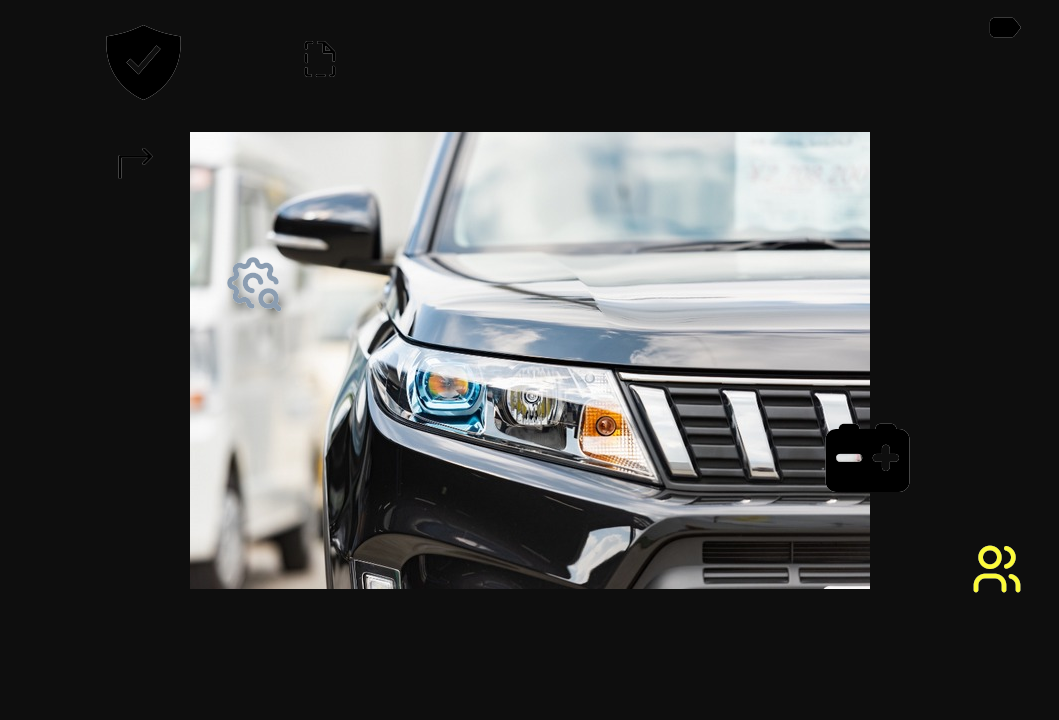  What do you see at coordinates (867, 460) in the screenshot?
I see `check vehicle battery status` at bounding box center [867, 460].